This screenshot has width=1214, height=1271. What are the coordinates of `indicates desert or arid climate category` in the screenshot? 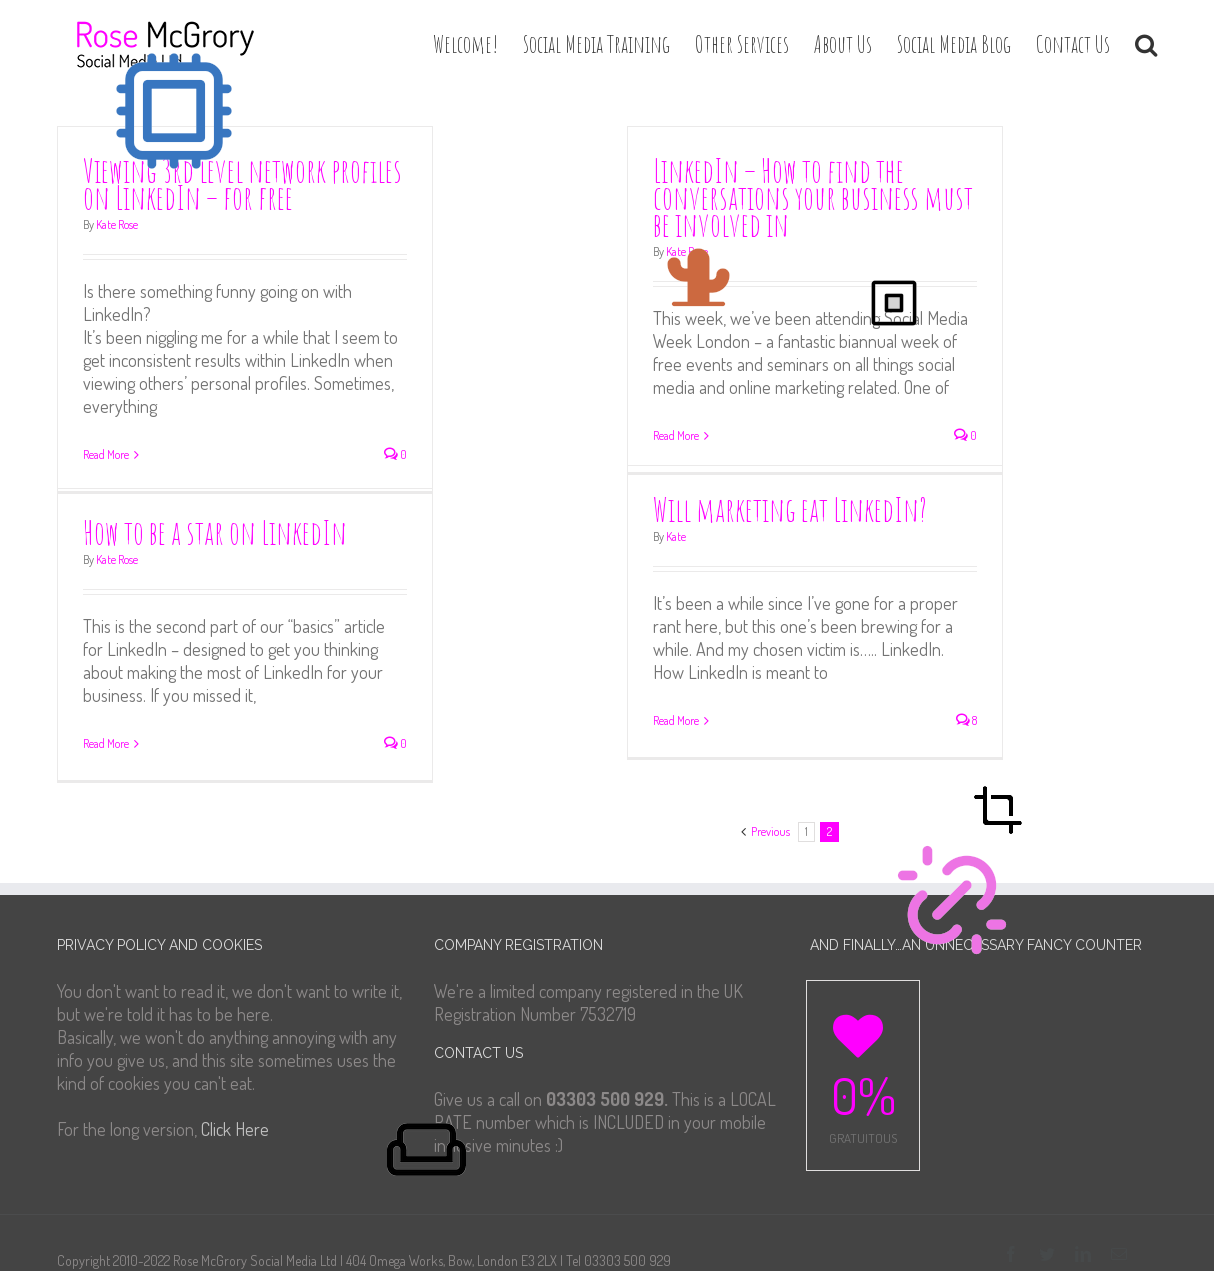 It's located at (698, 279).